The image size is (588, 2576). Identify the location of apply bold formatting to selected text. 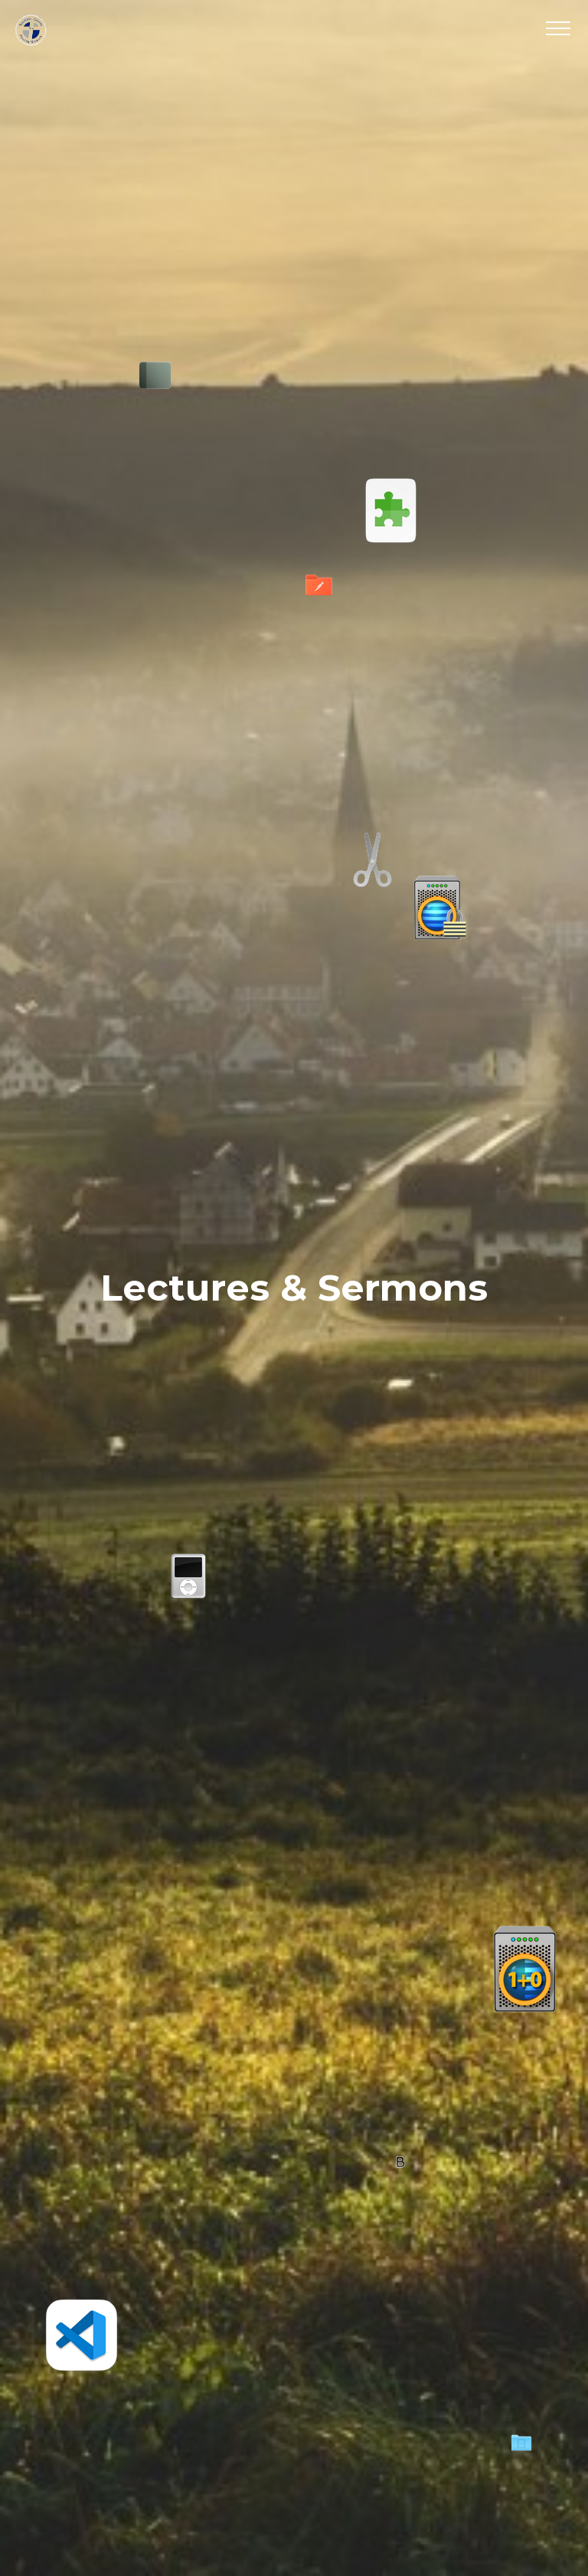
(400, 2162).